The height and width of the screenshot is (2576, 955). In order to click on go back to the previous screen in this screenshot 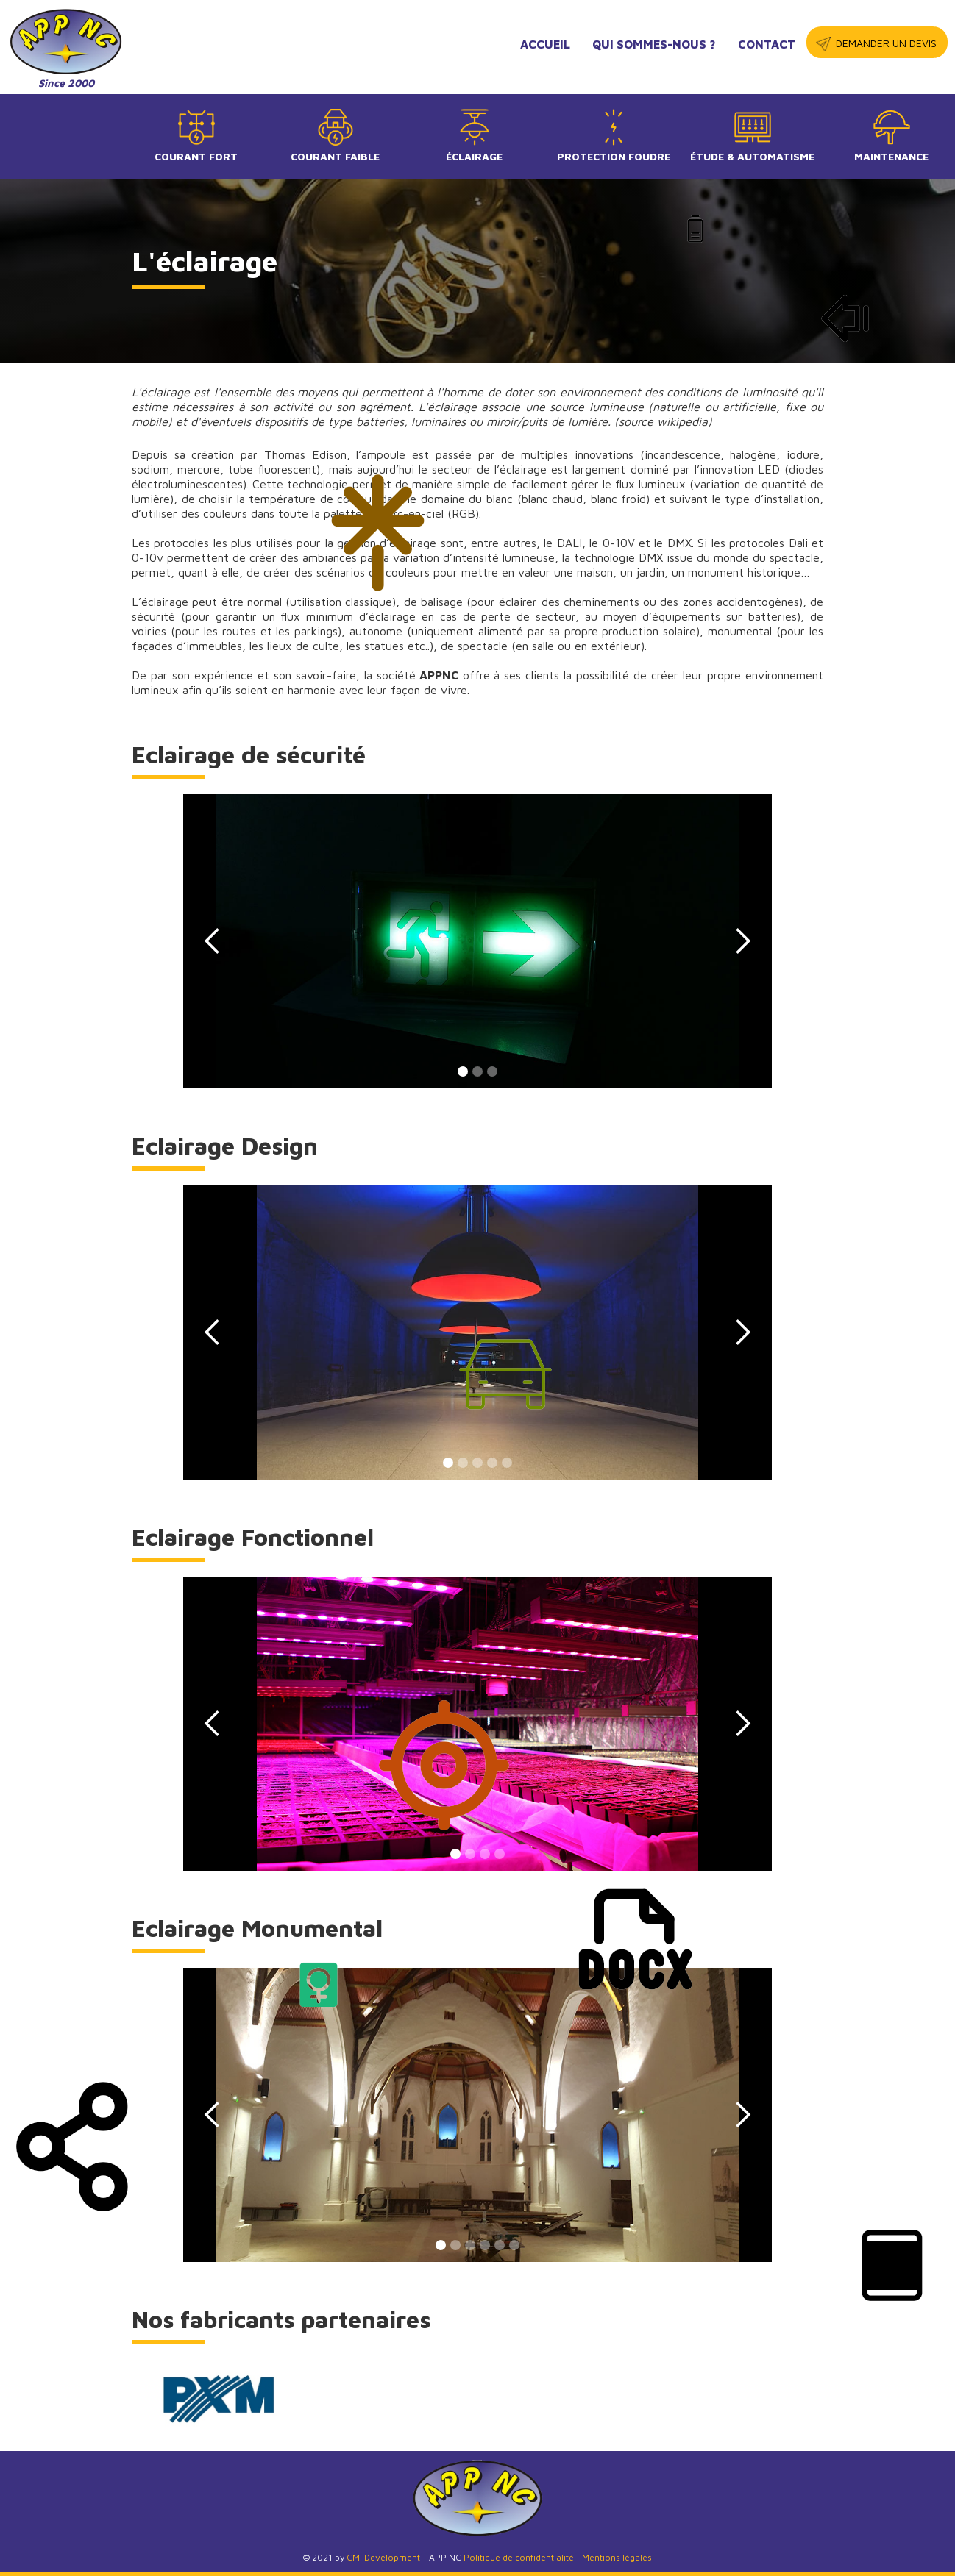, I will do `click(847, 318)`.